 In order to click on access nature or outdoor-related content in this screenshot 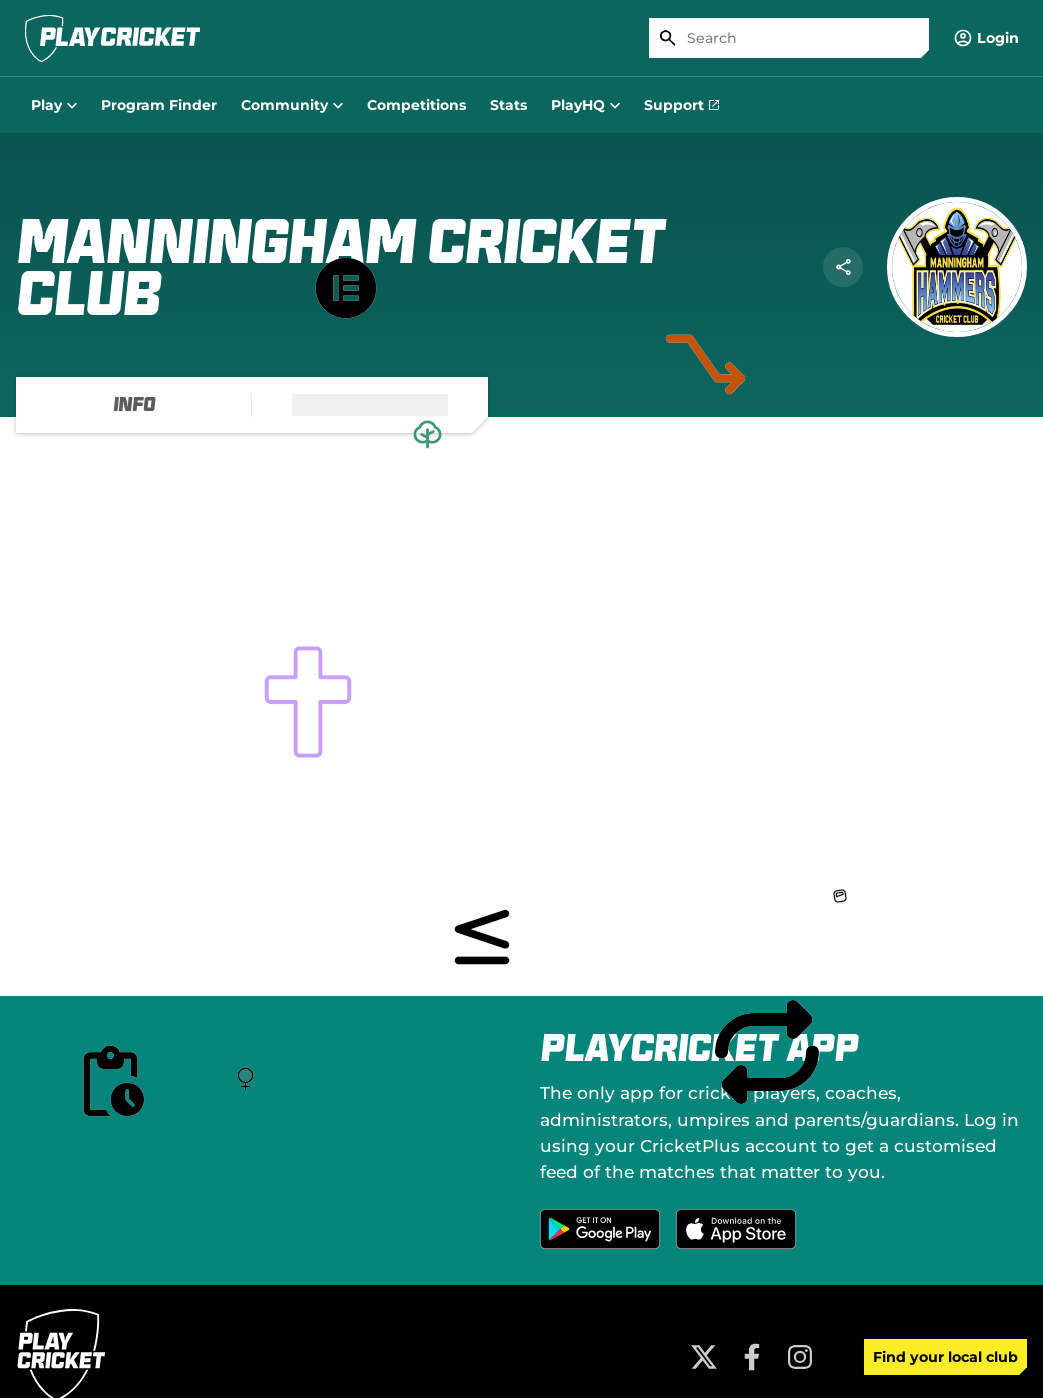, I will do `click(427, 434)`.